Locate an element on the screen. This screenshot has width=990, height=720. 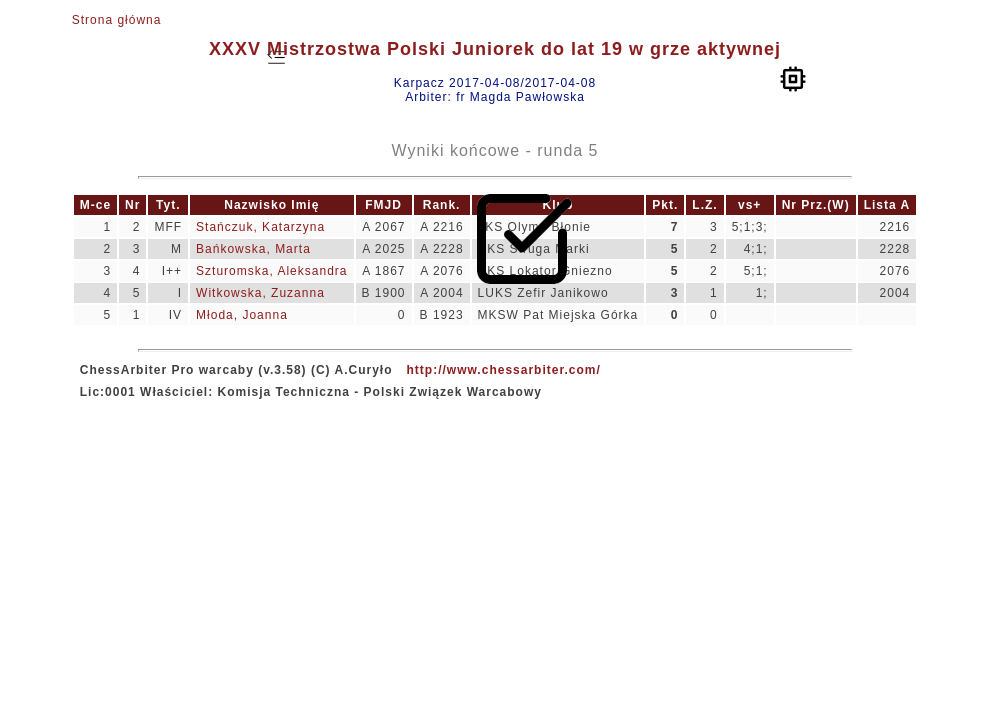
decrease text indentation is located at coordinates (276, 57).